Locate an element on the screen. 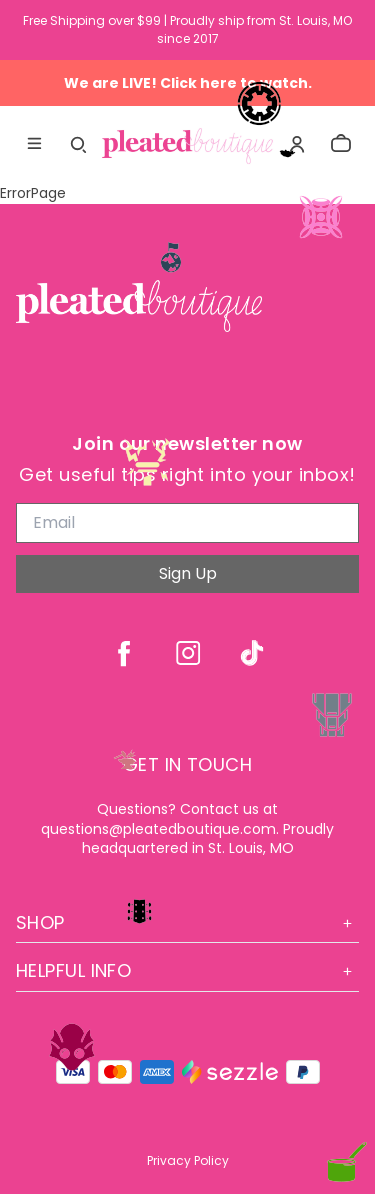 This screenshot has width=375, height=1194. conquer or claim a planet in a strategy game is located at coordinates (171, 257).